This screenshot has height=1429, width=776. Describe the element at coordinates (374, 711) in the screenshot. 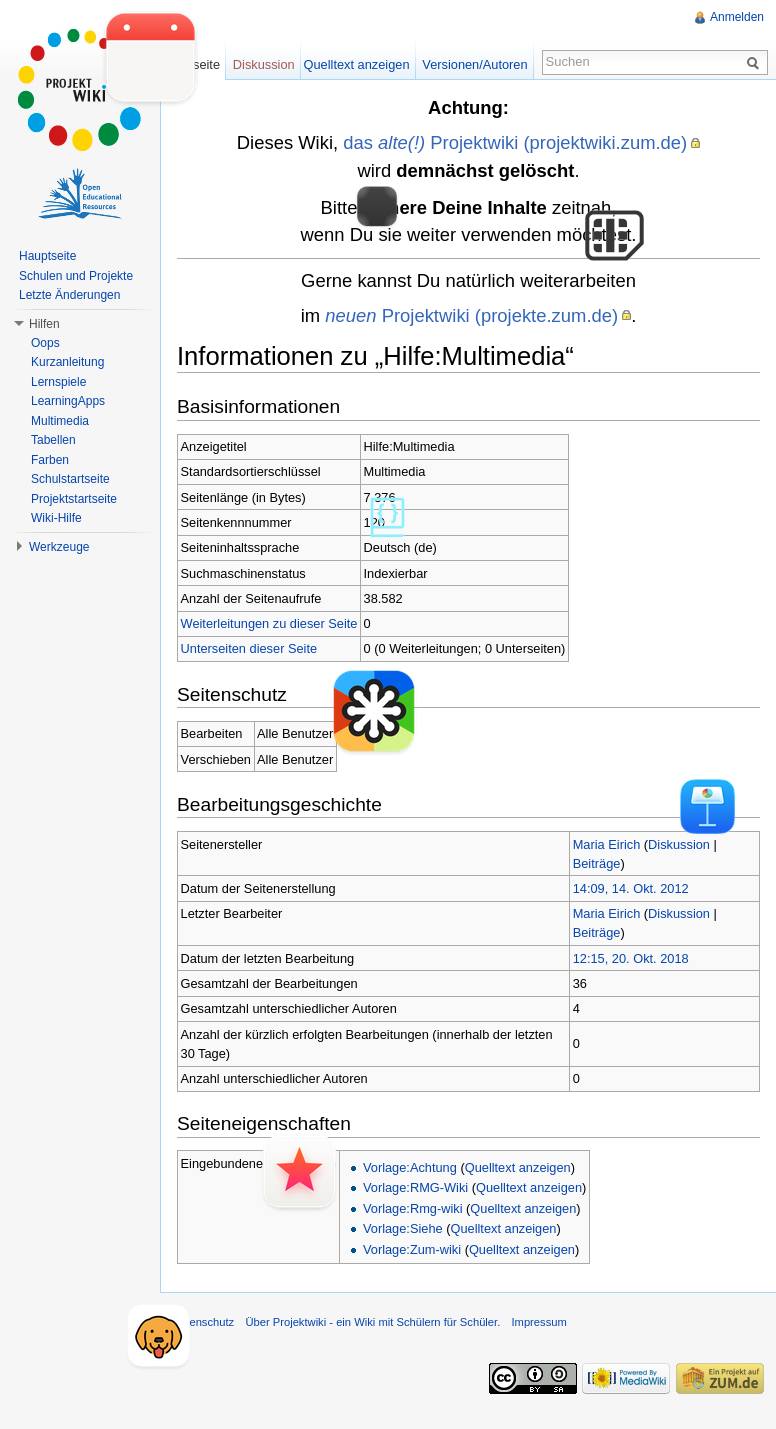

I see `open Boxy SVG vector graphics editor` at that location.